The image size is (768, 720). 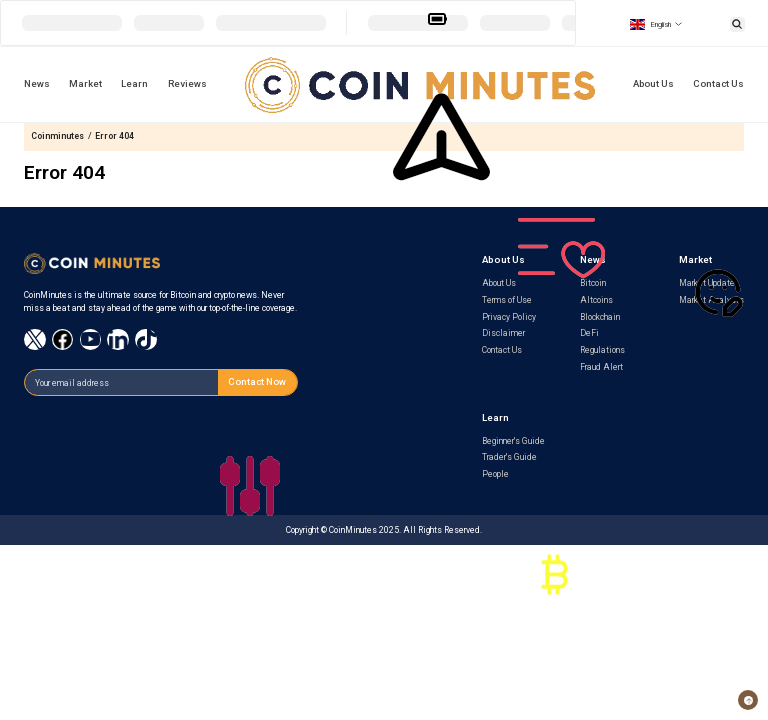 I want to click on send a message or email, so click(x=441, y=138).